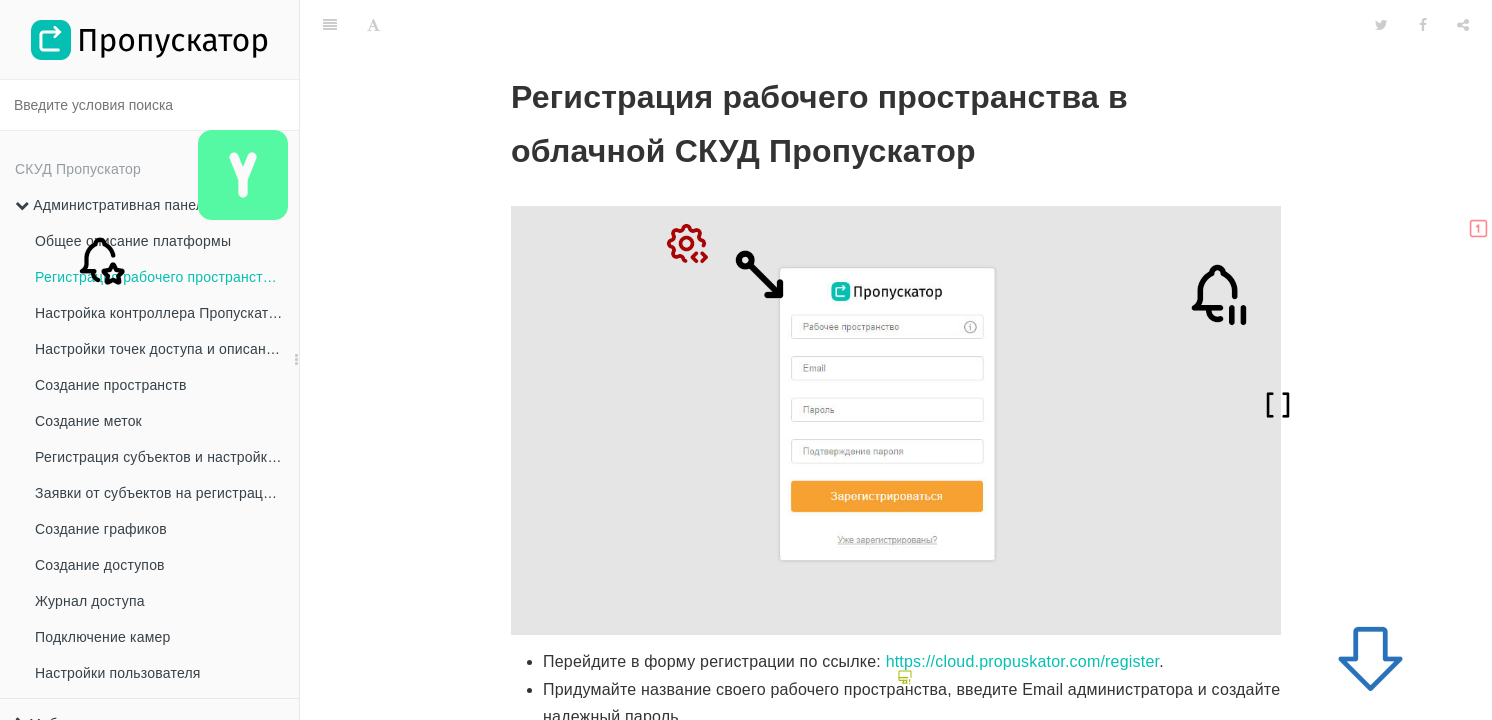 The height and width of the screenshot is (720, 1492). What do you see at coordinates (243, 175) in the screenshot?
I see `represents the letter Y in a grid or keyboard interface` at bounding box center [243, 175].